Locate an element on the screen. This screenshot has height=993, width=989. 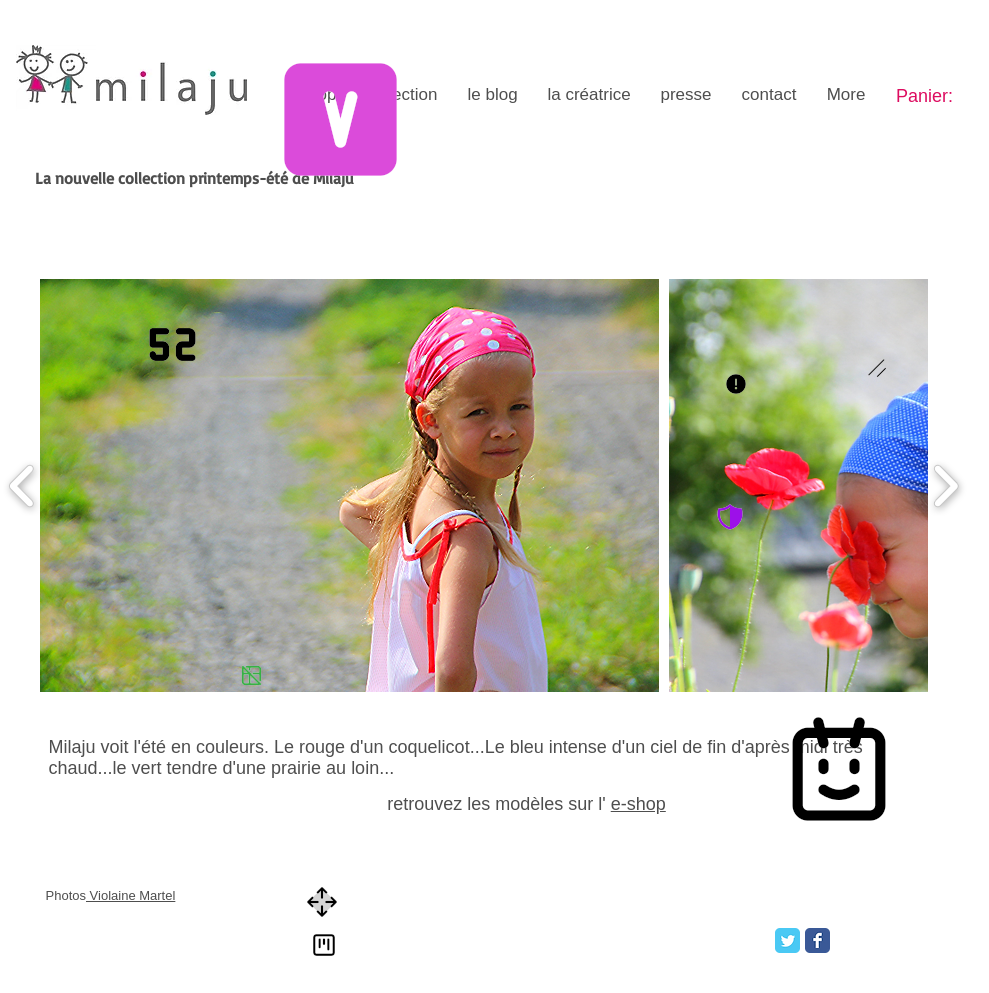
disable table view is located at coordinates (251, 675).